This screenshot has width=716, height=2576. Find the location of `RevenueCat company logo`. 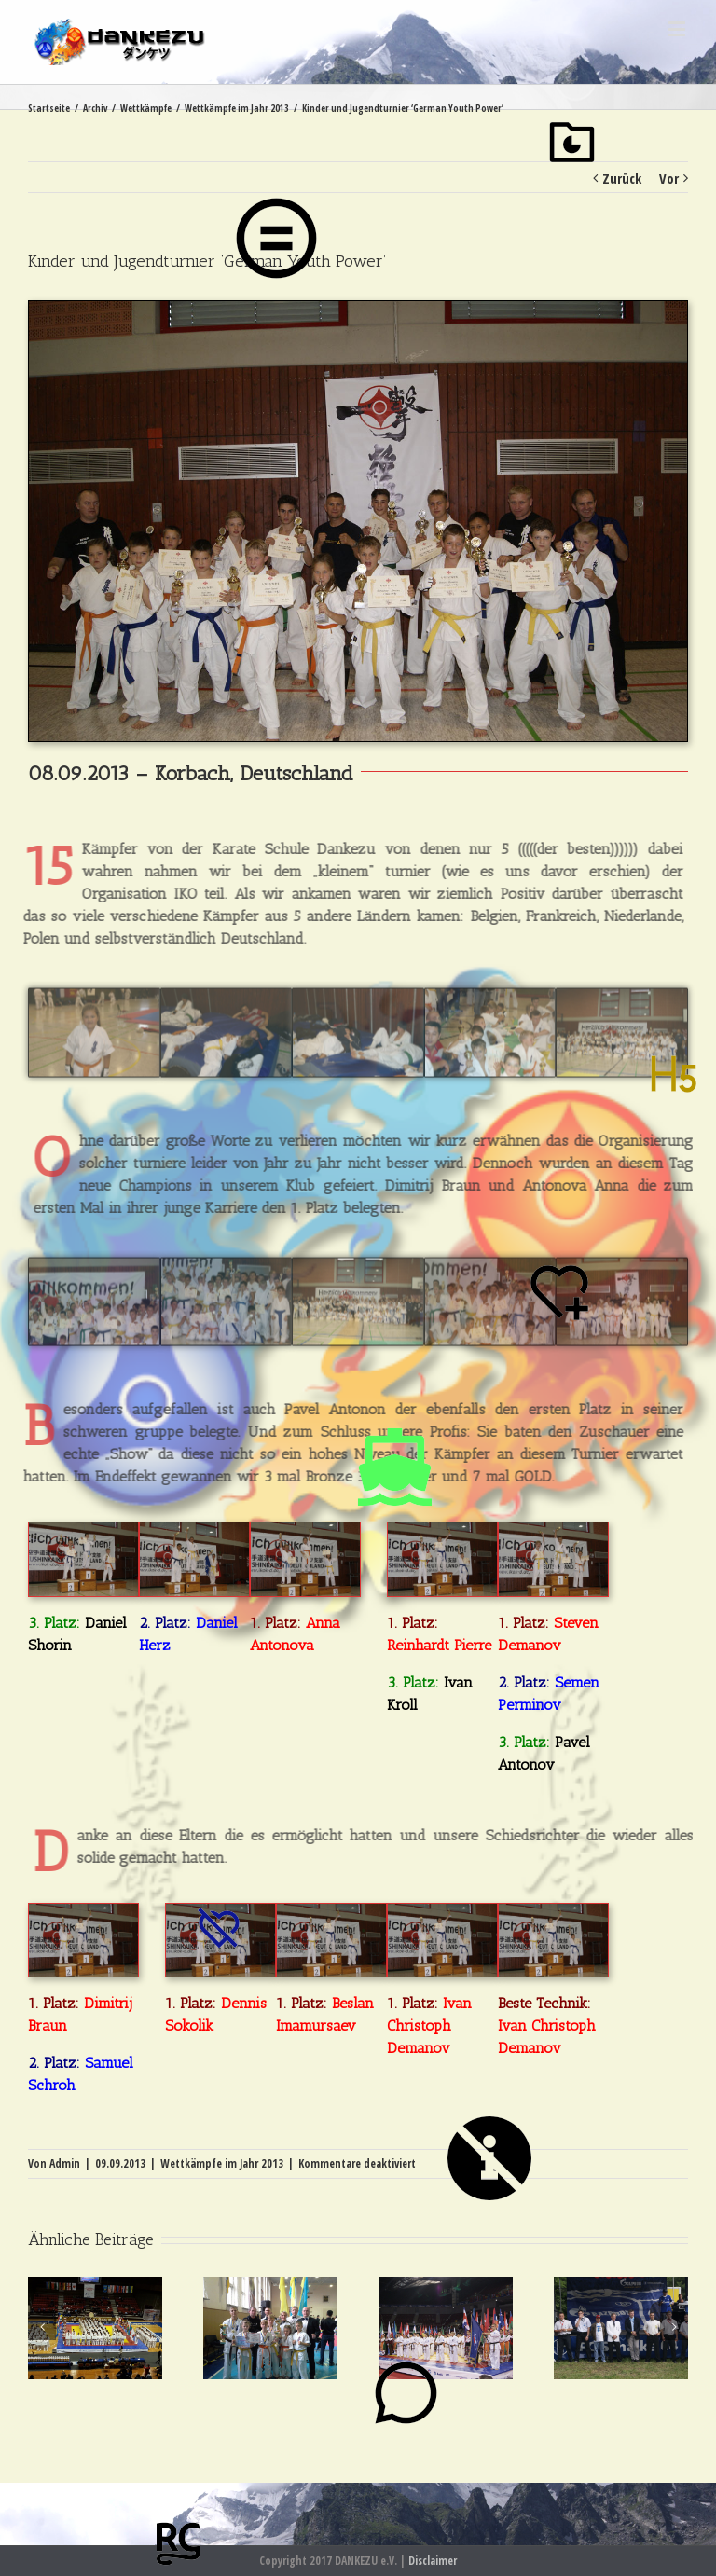

RevenueCat company logo is located at coordinates (178, 2543).